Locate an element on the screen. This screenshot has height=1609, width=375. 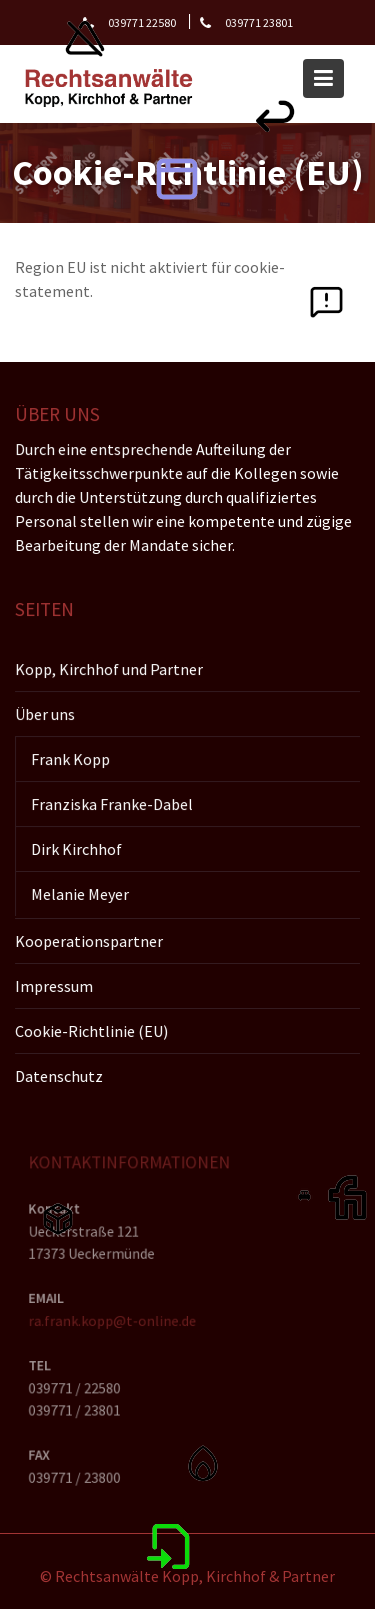
open codesandbox development environment is located at coordinates (58, 1219).